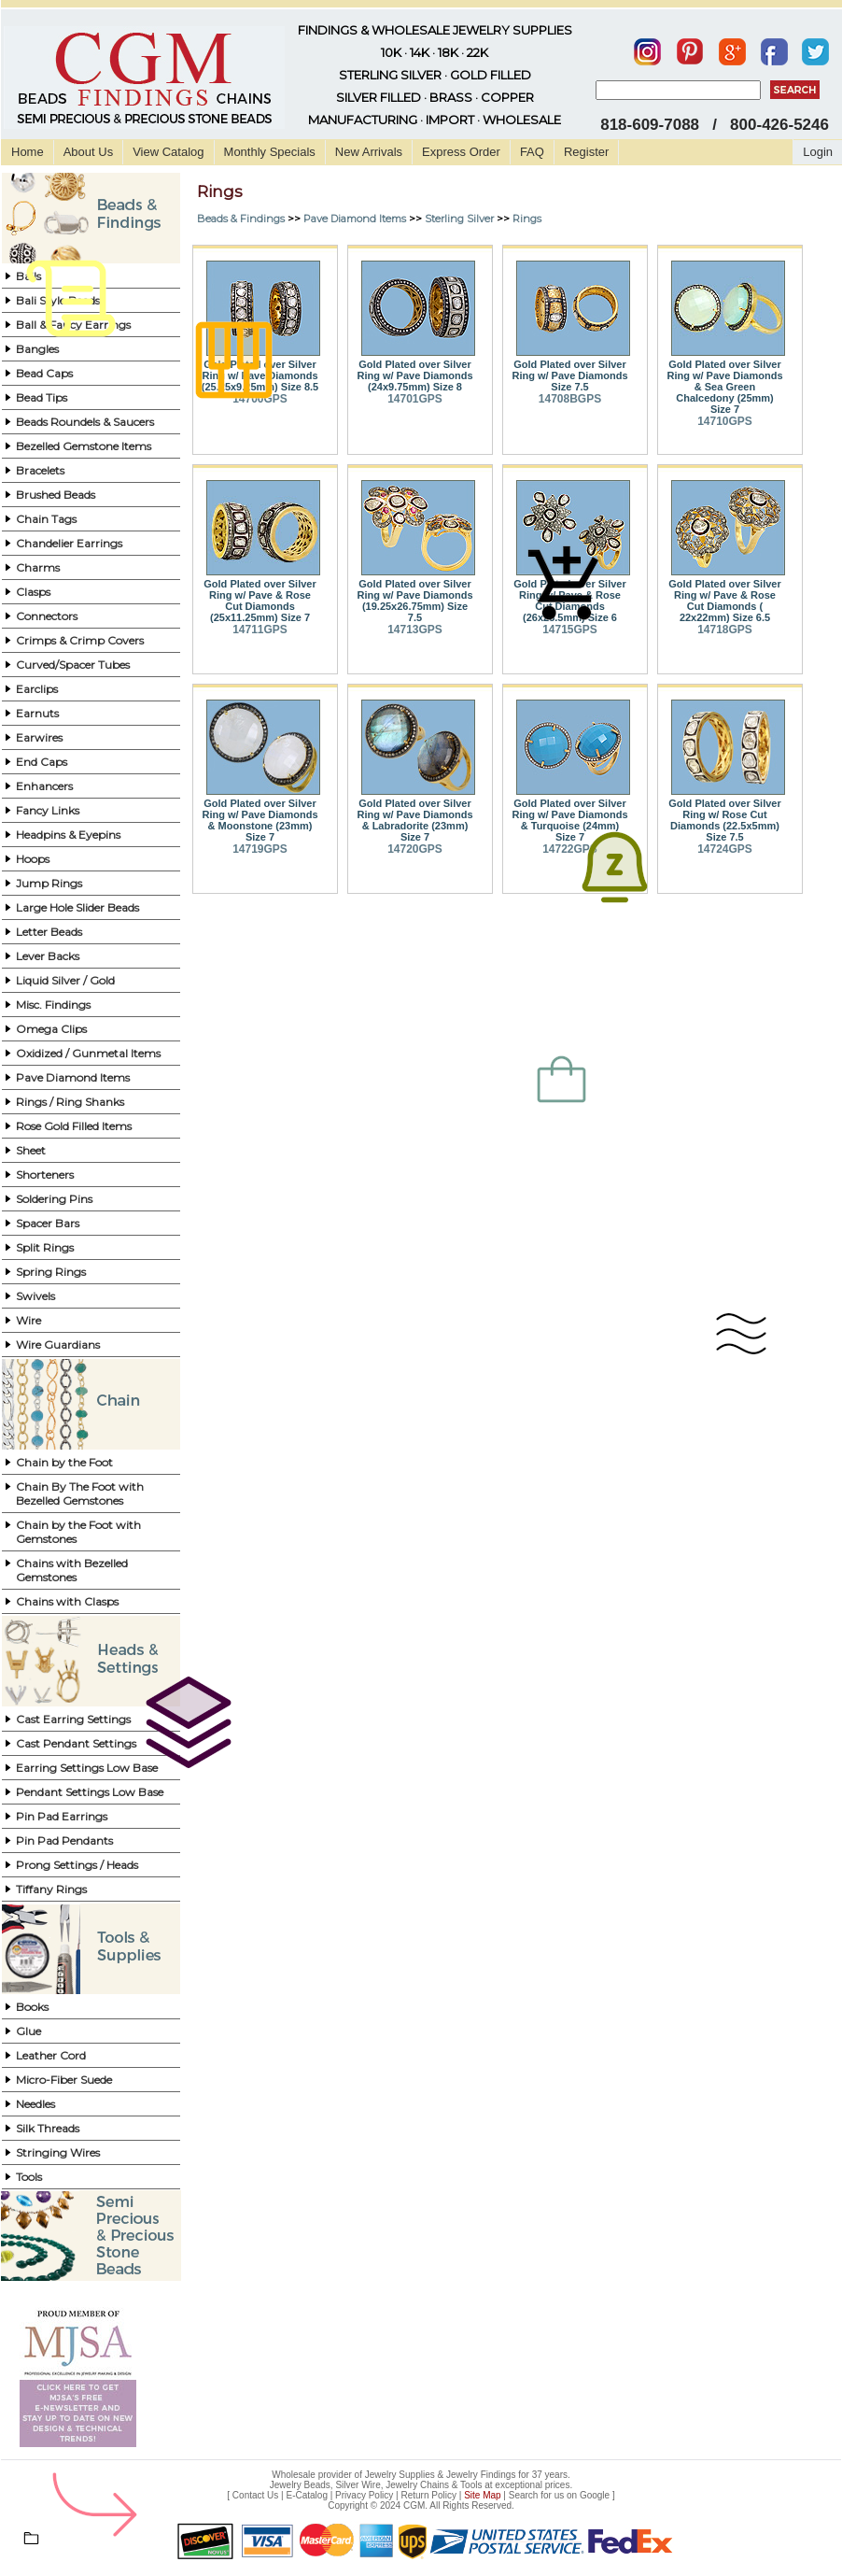  What do you see at coordinates (233, 360) in the screenshot?
I see `open music or piano app` at bounding box center [233, 360].